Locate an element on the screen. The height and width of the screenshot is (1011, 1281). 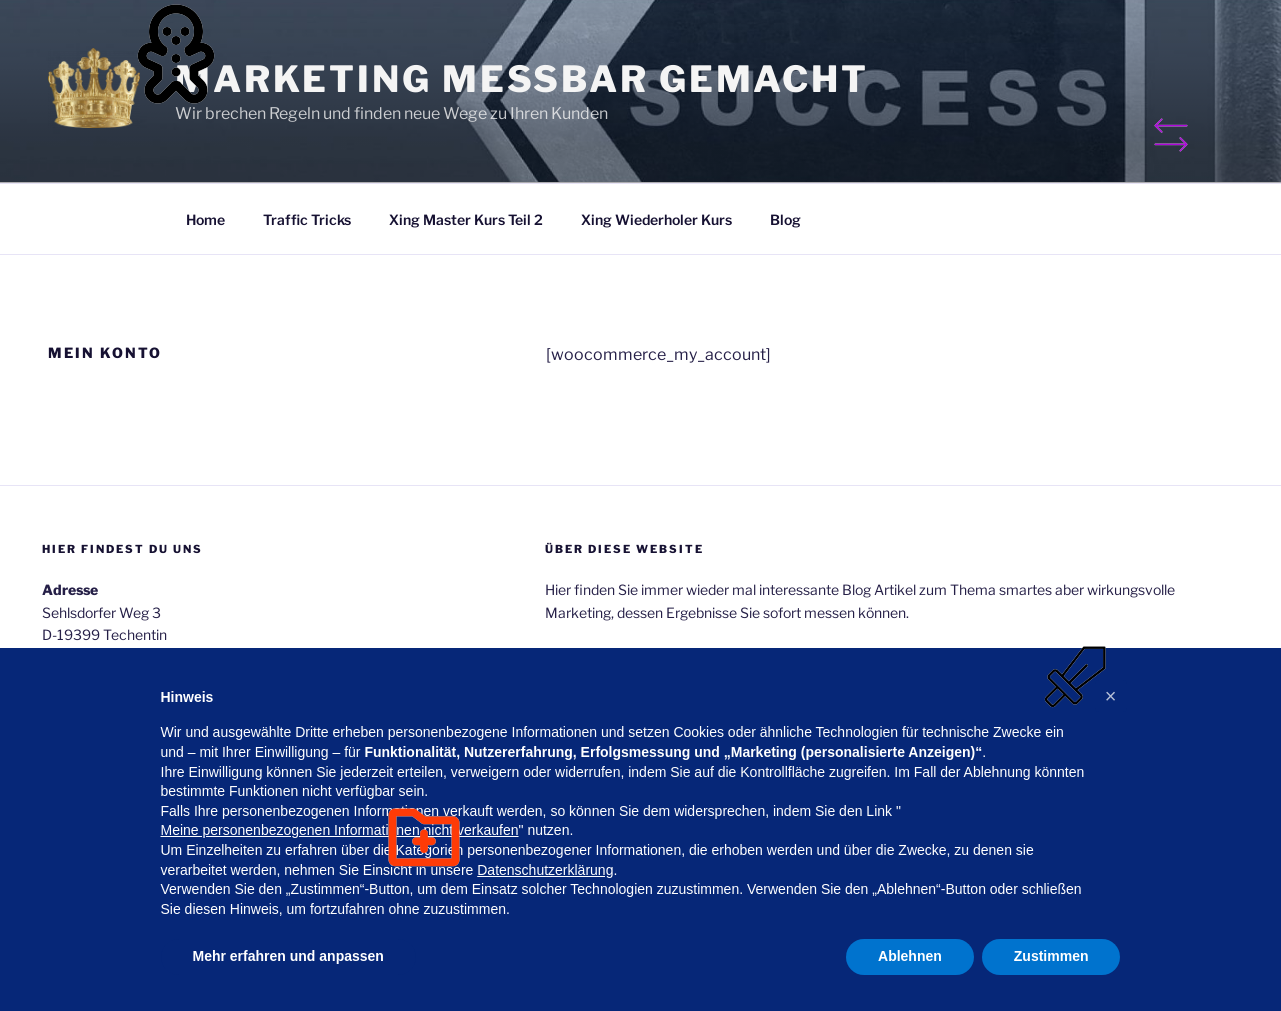
access combat or battle features is located at coordinates (1076, 675).